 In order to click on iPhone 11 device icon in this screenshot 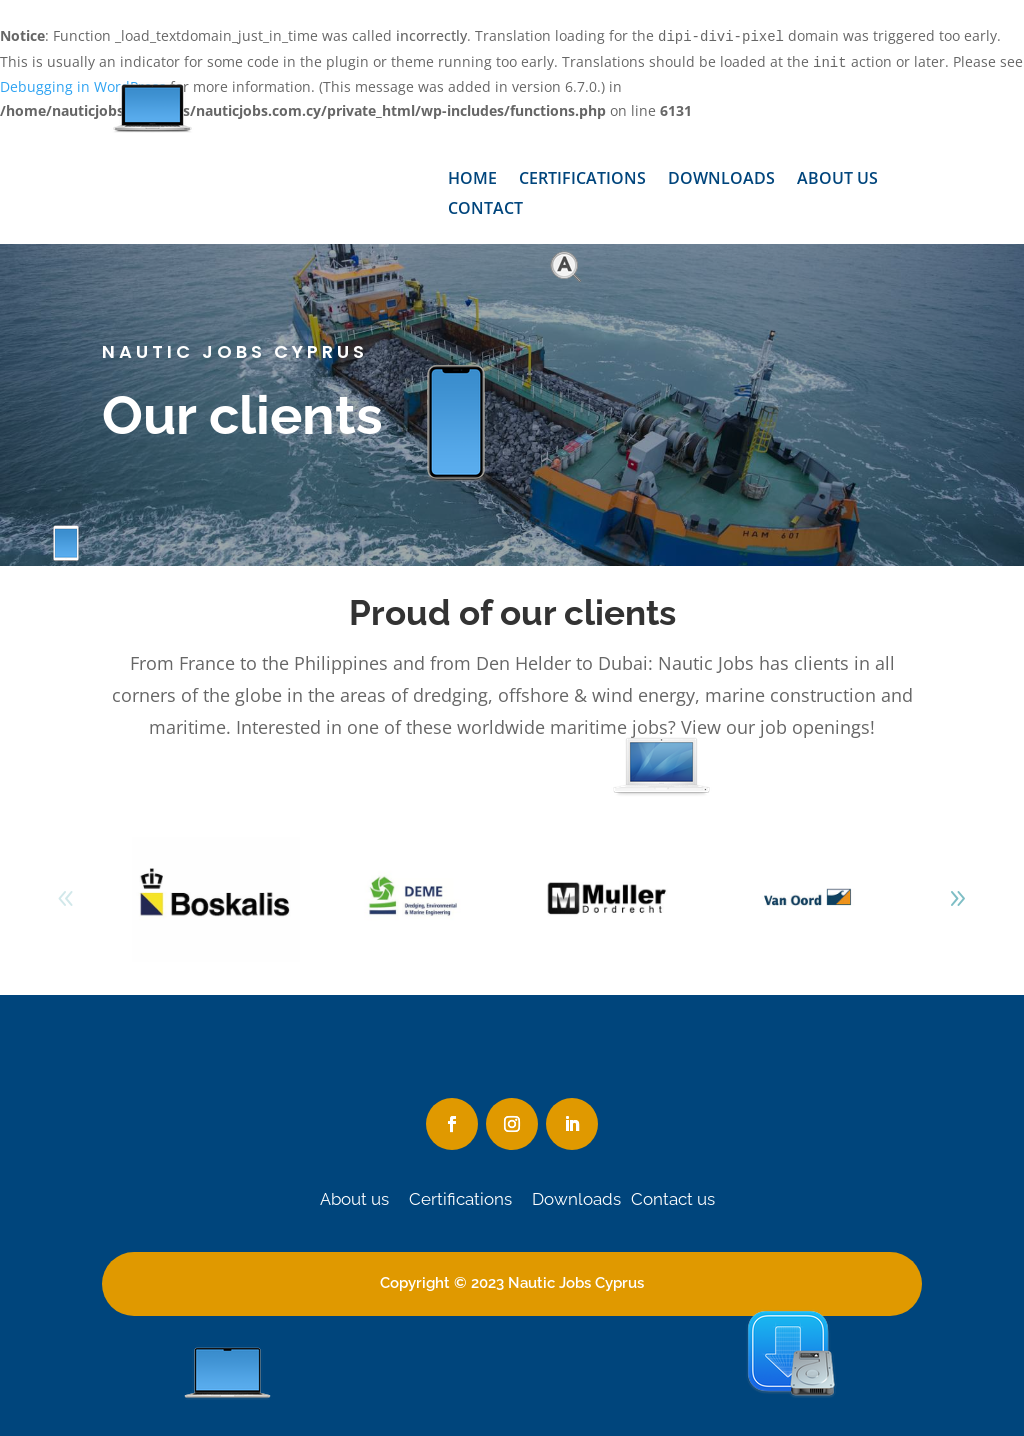, I will do `click(456, 424)`.